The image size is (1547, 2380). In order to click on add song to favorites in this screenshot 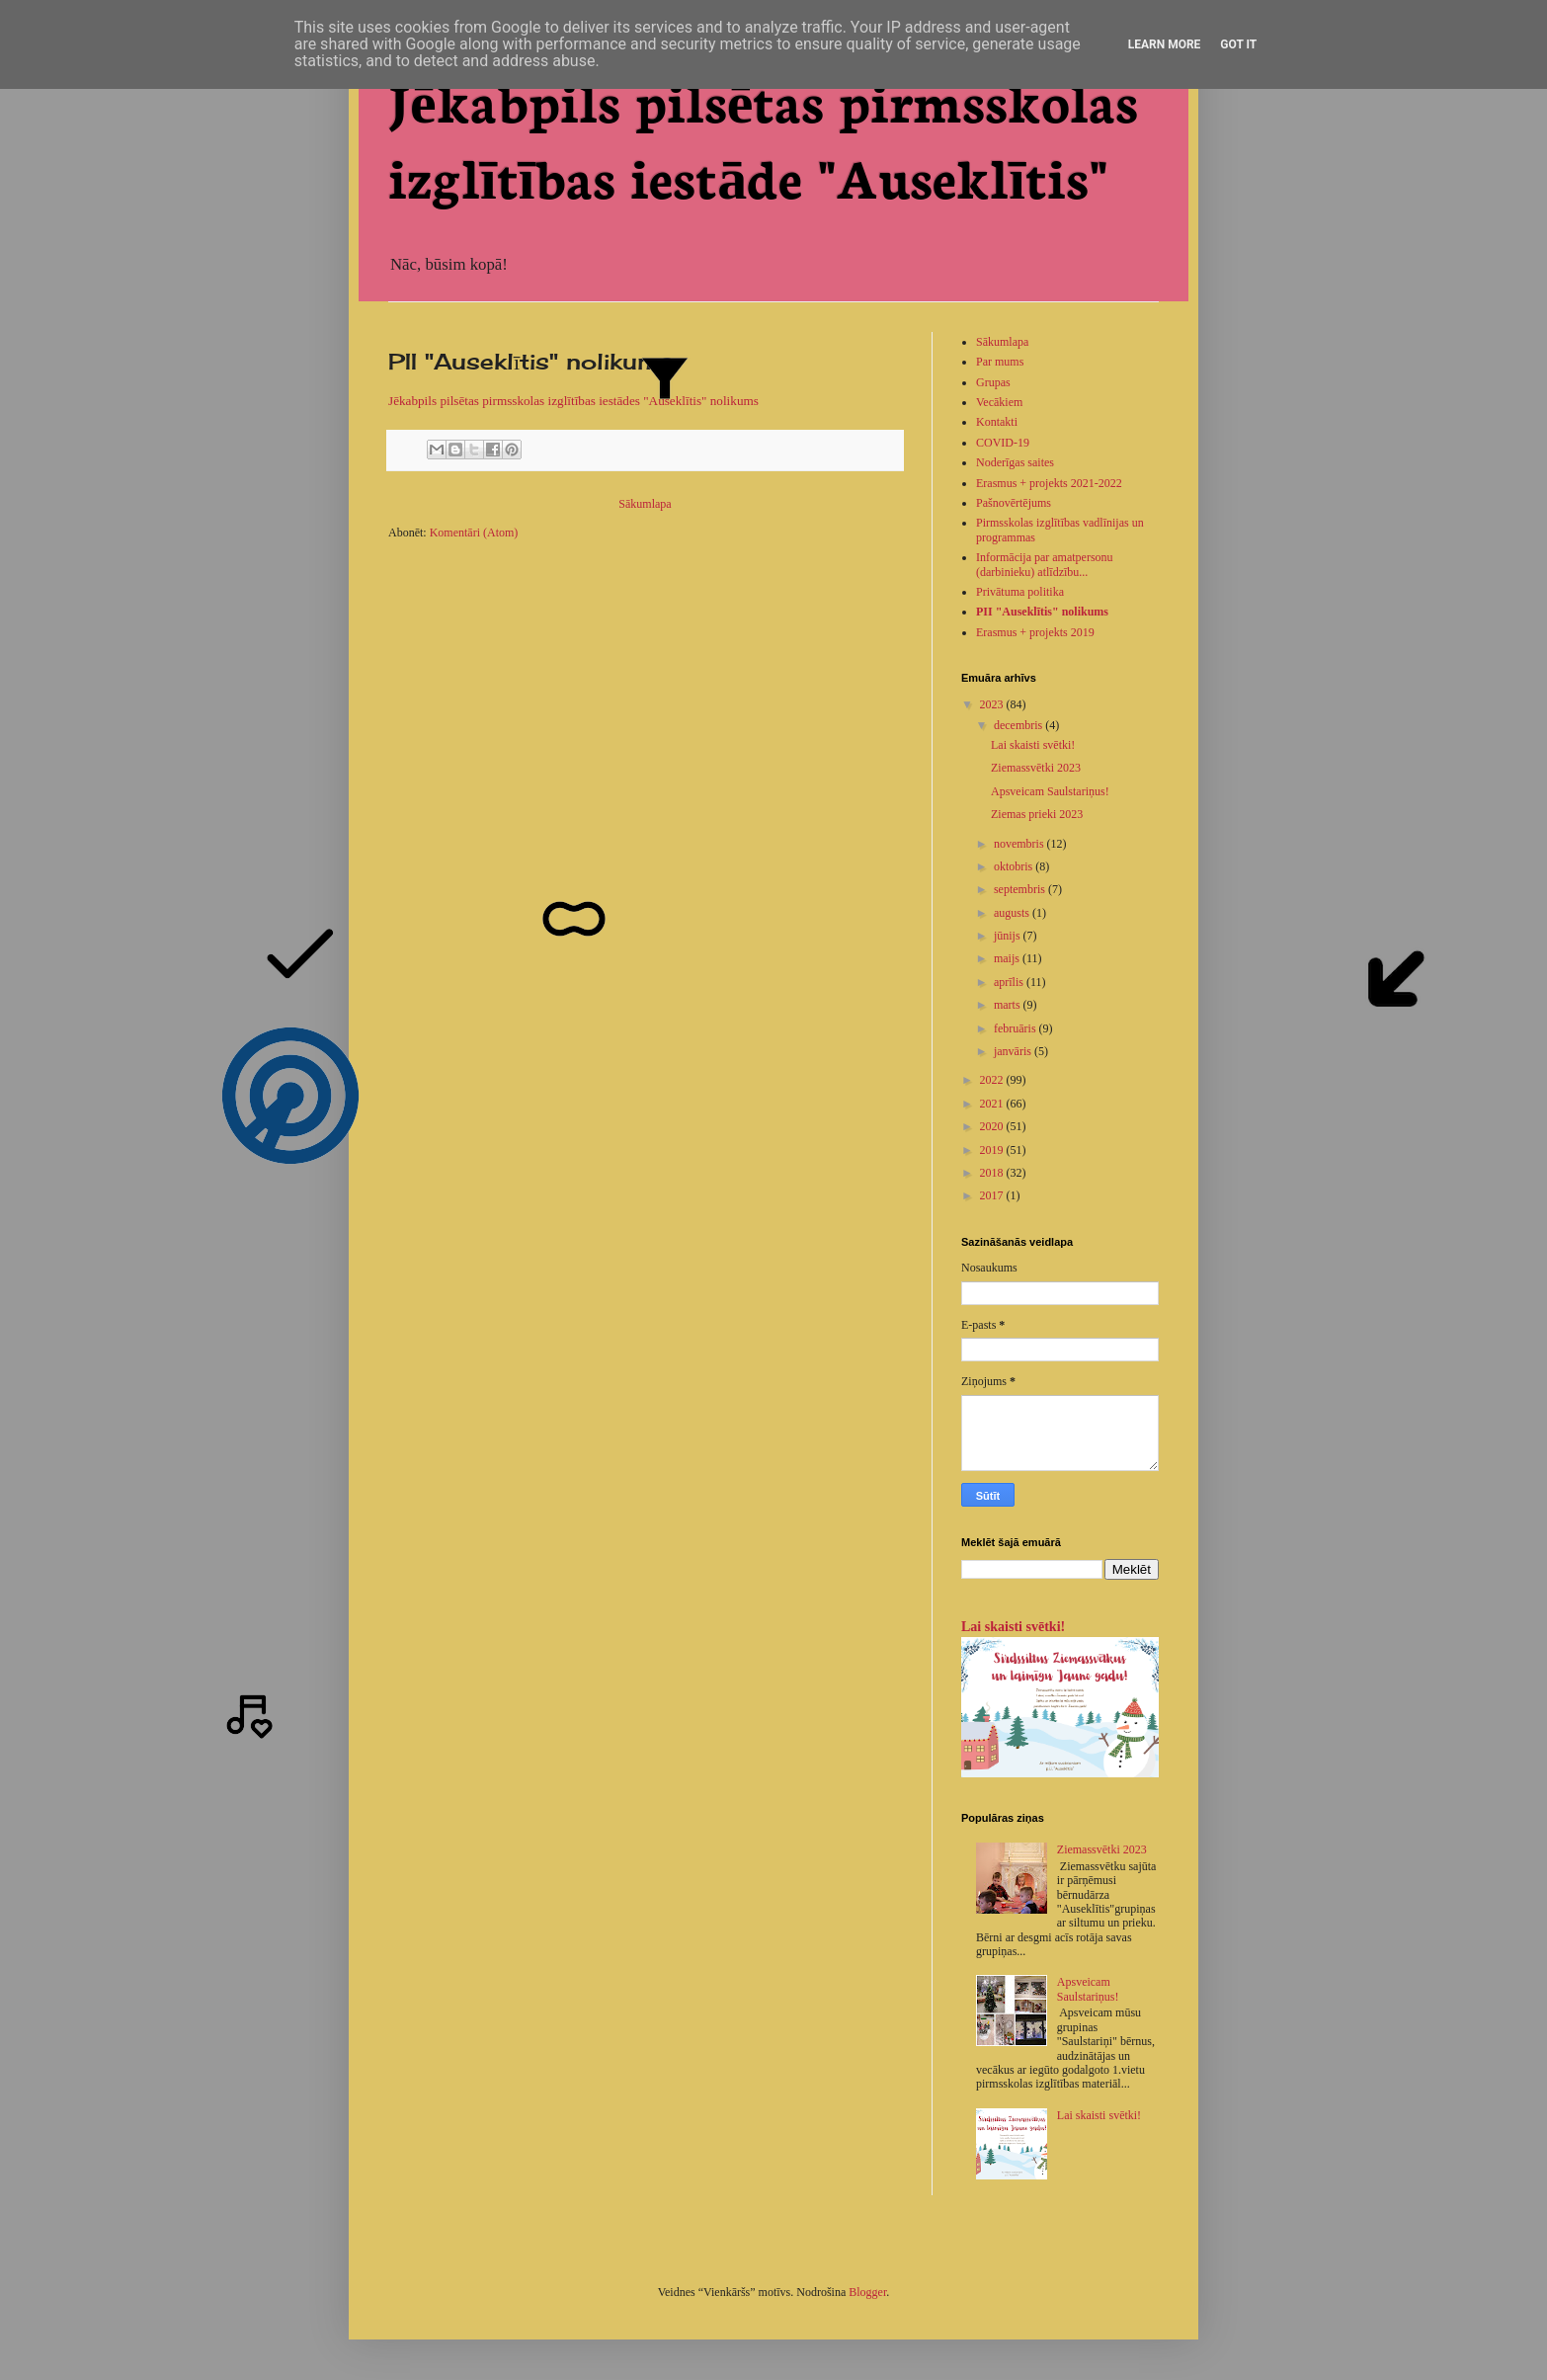, I will do `click(248, 1714)`.